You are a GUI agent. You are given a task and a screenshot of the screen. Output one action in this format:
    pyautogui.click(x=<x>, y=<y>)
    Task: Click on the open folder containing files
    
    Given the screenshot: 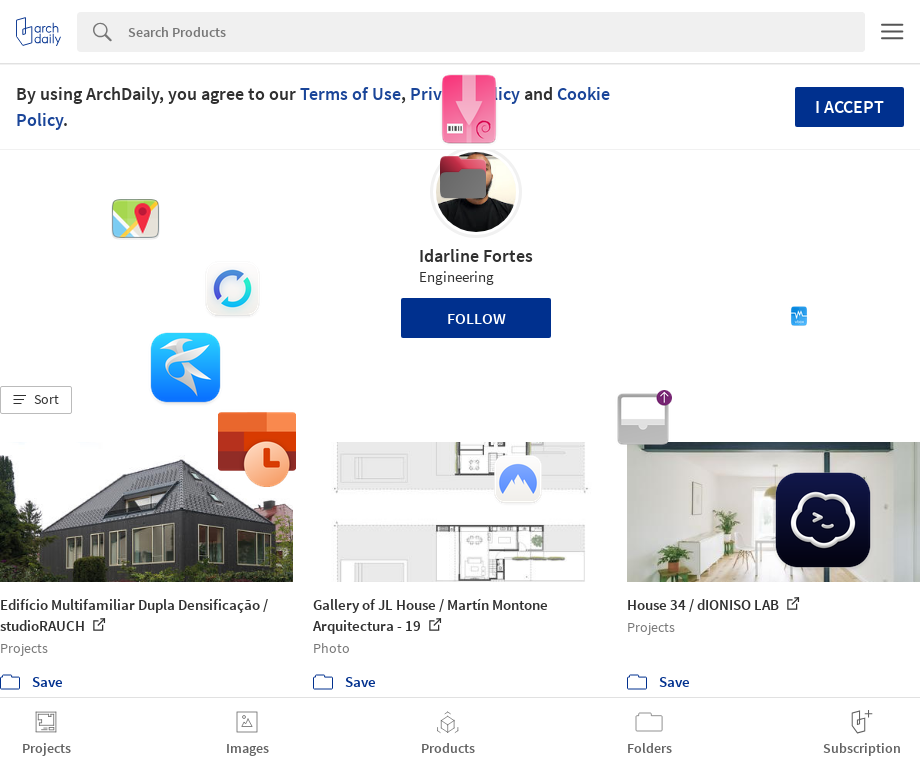 What is the action you would take?
    pyautogui.click(x=463, y=177)
    